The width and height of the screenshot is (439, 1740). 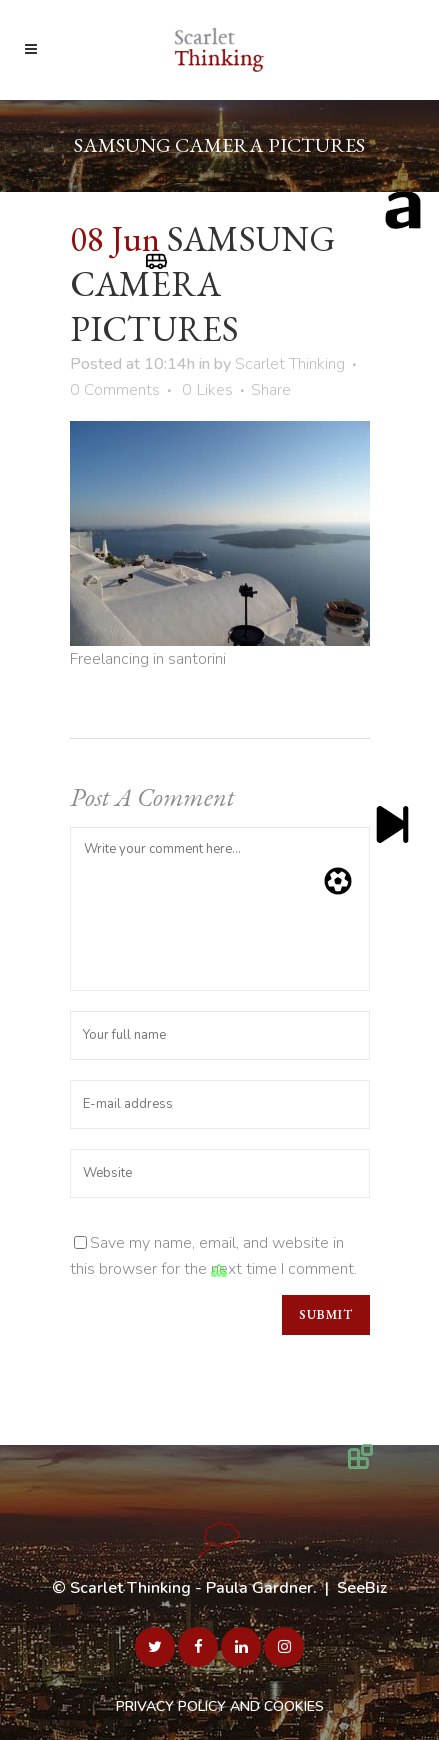 I want to click on find nearby mosques, so click(x=219, y=1271).